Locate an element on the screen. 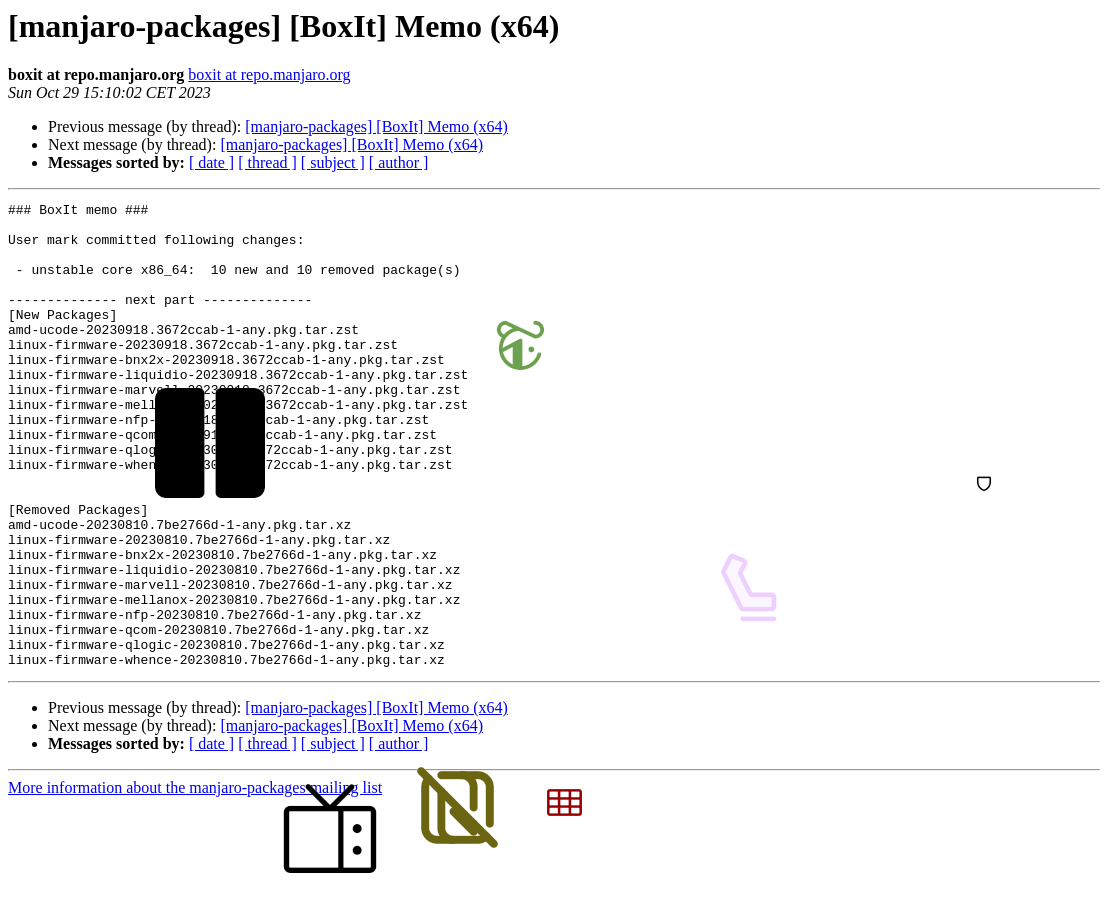 This screenshot has width=1108, height=898. access security or privacy settings is located at coordinates (984, 483).